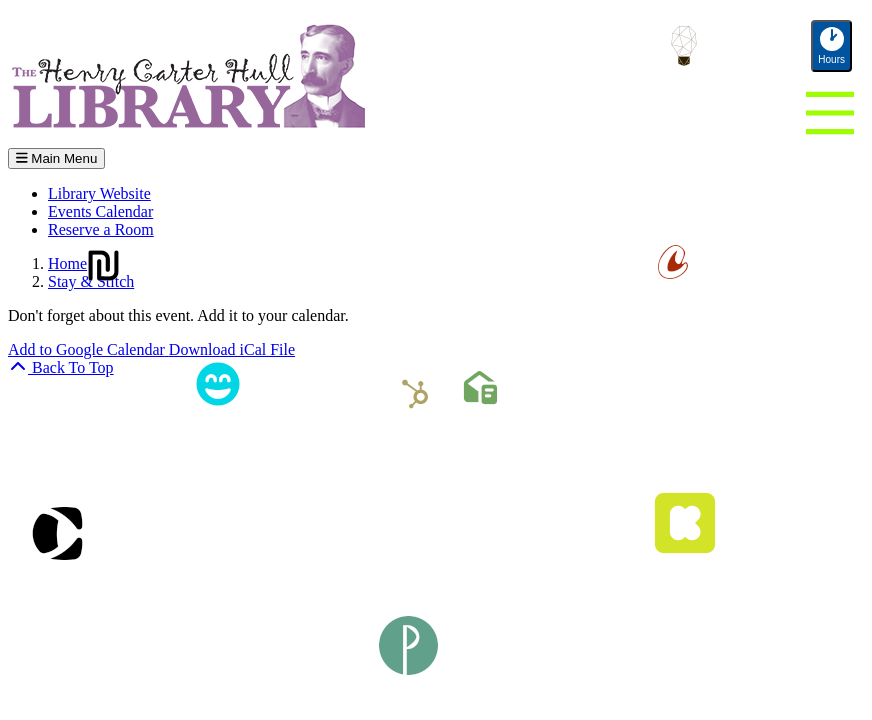 This screenshot has height=720, width=872. I want to click on add a reaction to a message, so click(218, 384).